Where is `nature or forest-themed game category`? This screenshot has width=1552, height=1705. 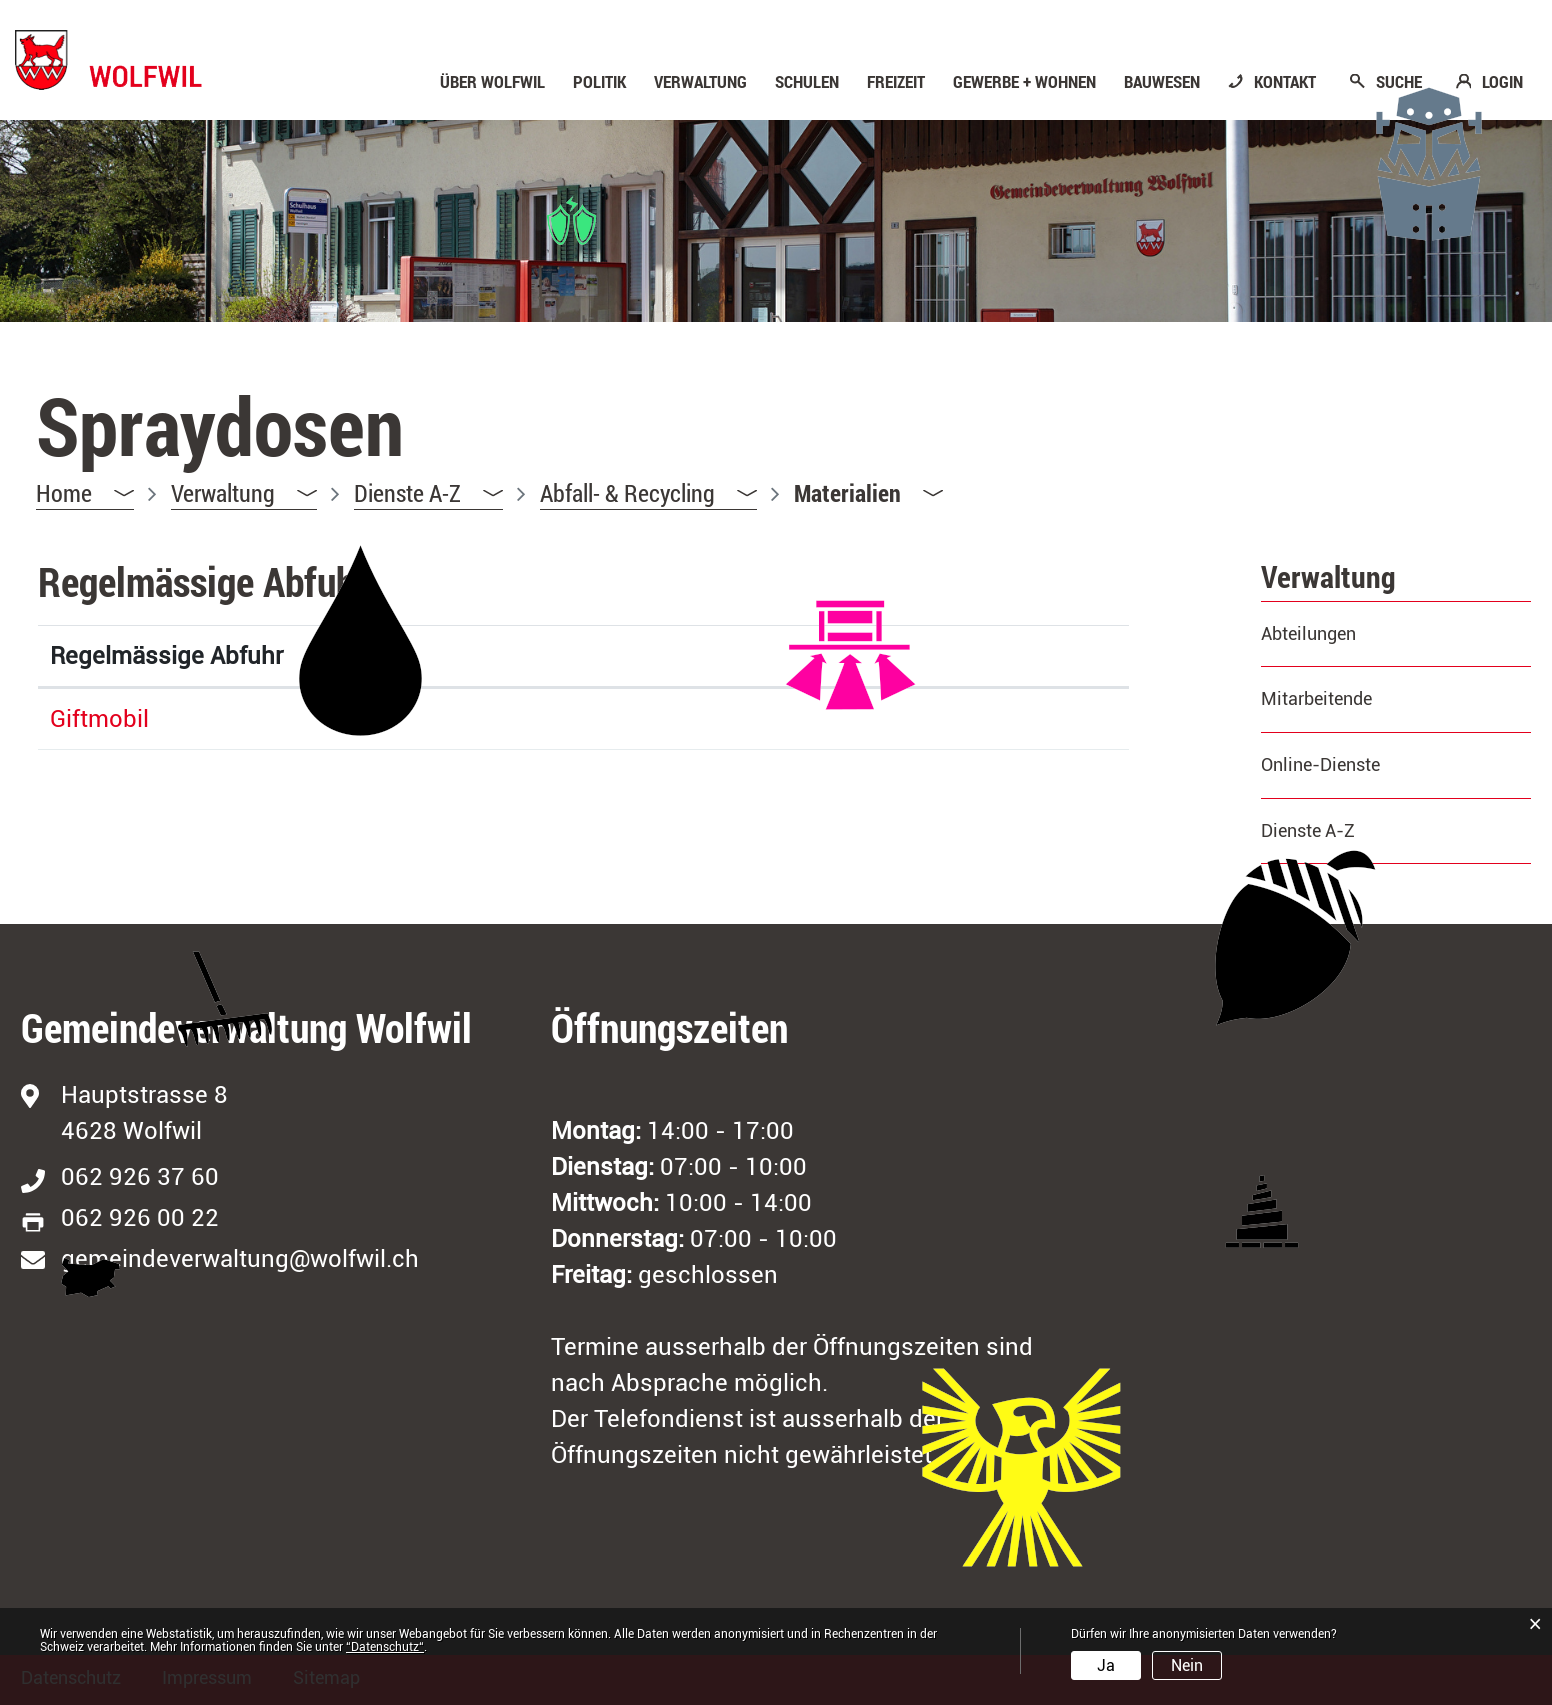 nature or forest-themed game category is located at coordinates (1292, 938).